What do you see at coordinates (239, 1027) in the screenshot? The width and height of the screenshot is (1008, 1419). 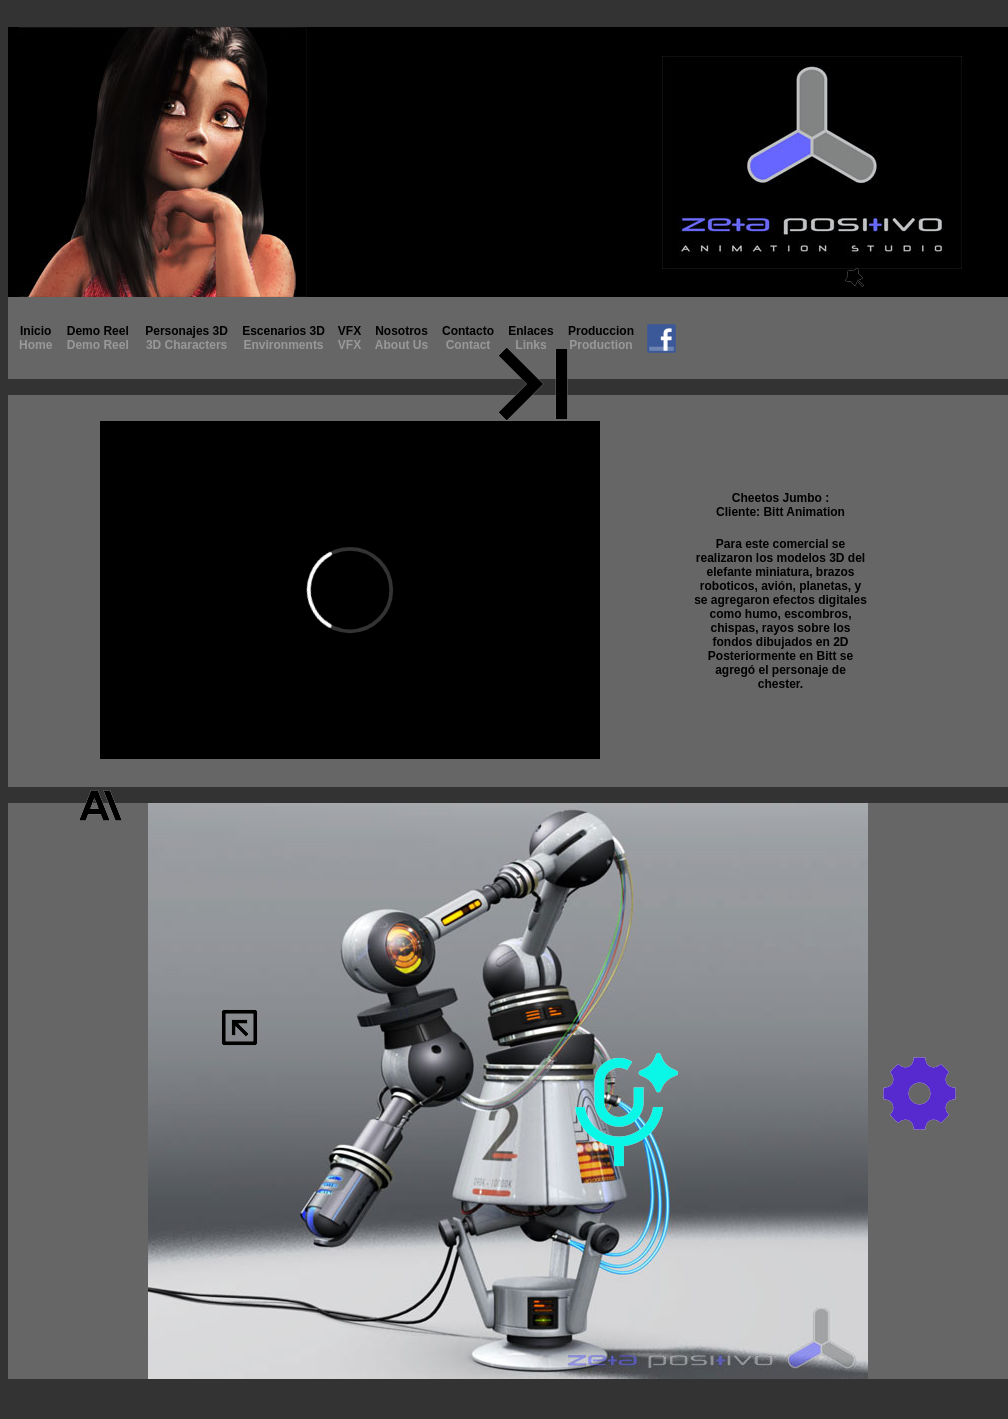 I see `navigate back and up one level` at bounding box center [239, 1027].